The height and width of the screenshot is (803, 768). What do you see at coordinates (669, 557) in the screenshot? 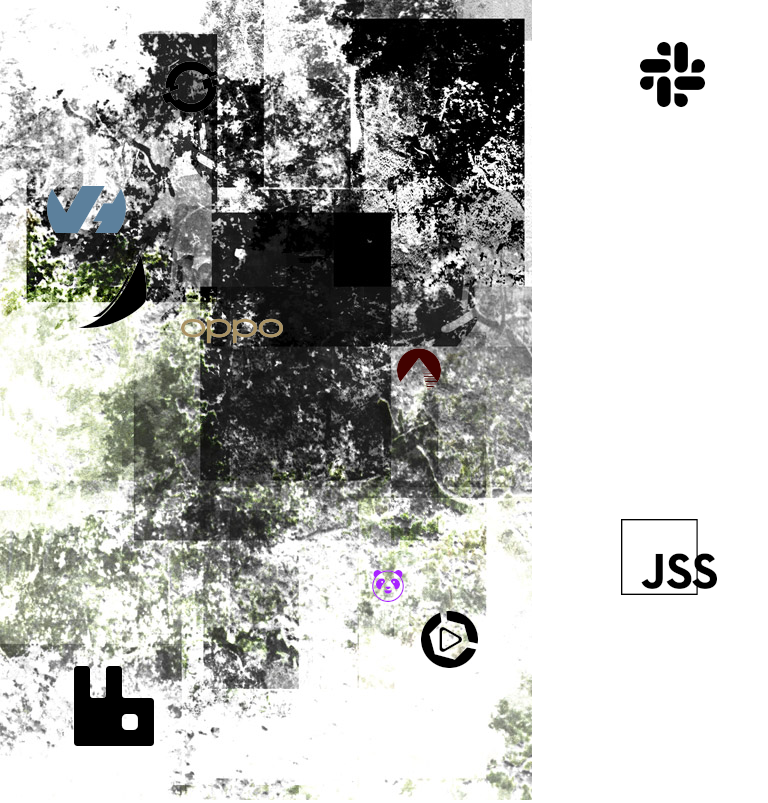
I see `JSS (JavaScript Style Sheets) library logo` at bounding box center [669, 557].